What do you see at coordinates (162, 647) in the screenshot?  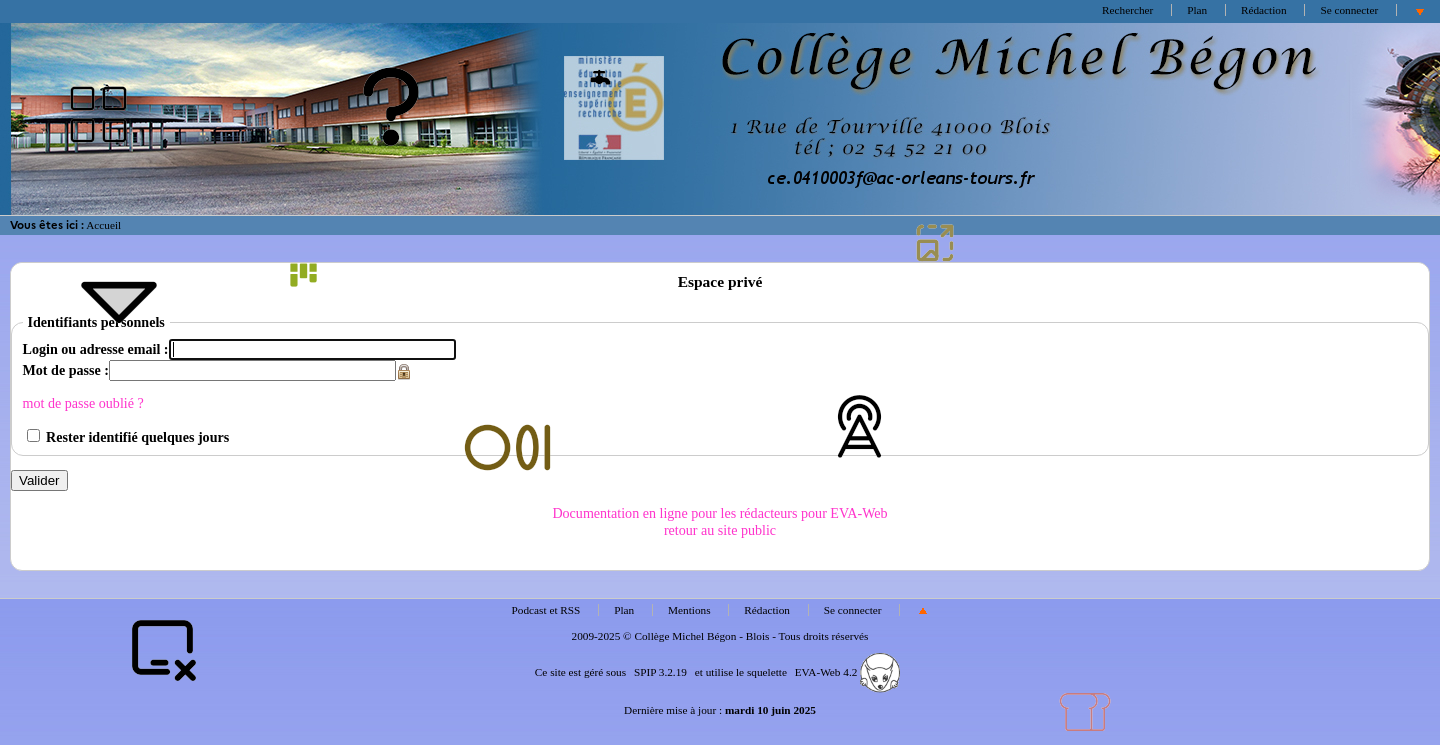 I see `disconnect or remove iPad from horizontal display` at bounding box center [162, 647].